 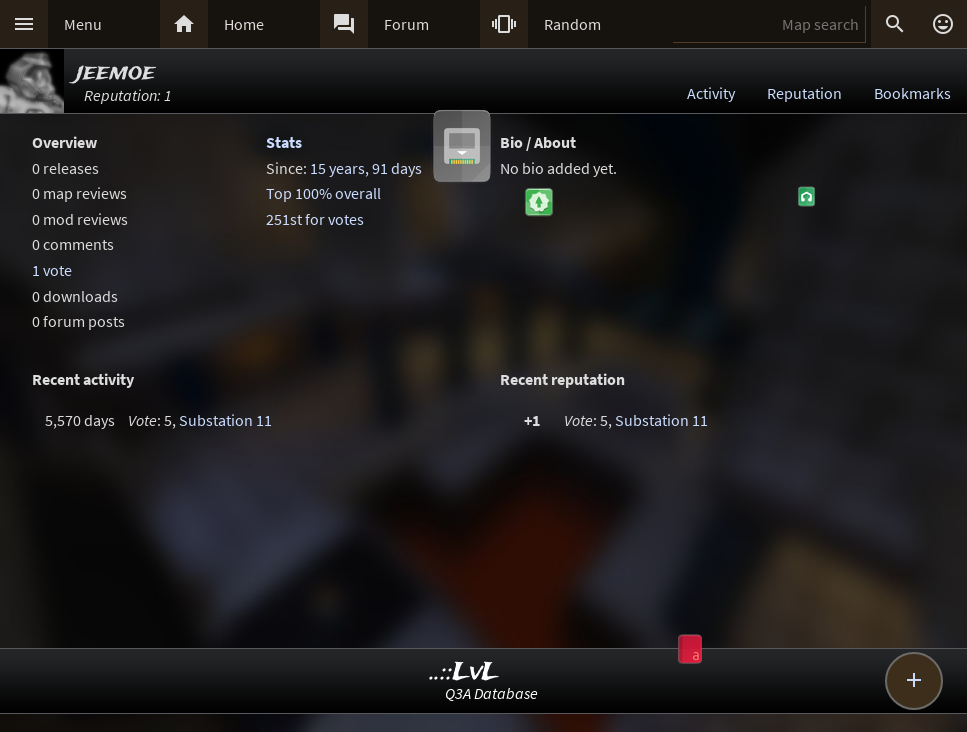 I want to click on open the dictionary app, so click(x=690, y=649).